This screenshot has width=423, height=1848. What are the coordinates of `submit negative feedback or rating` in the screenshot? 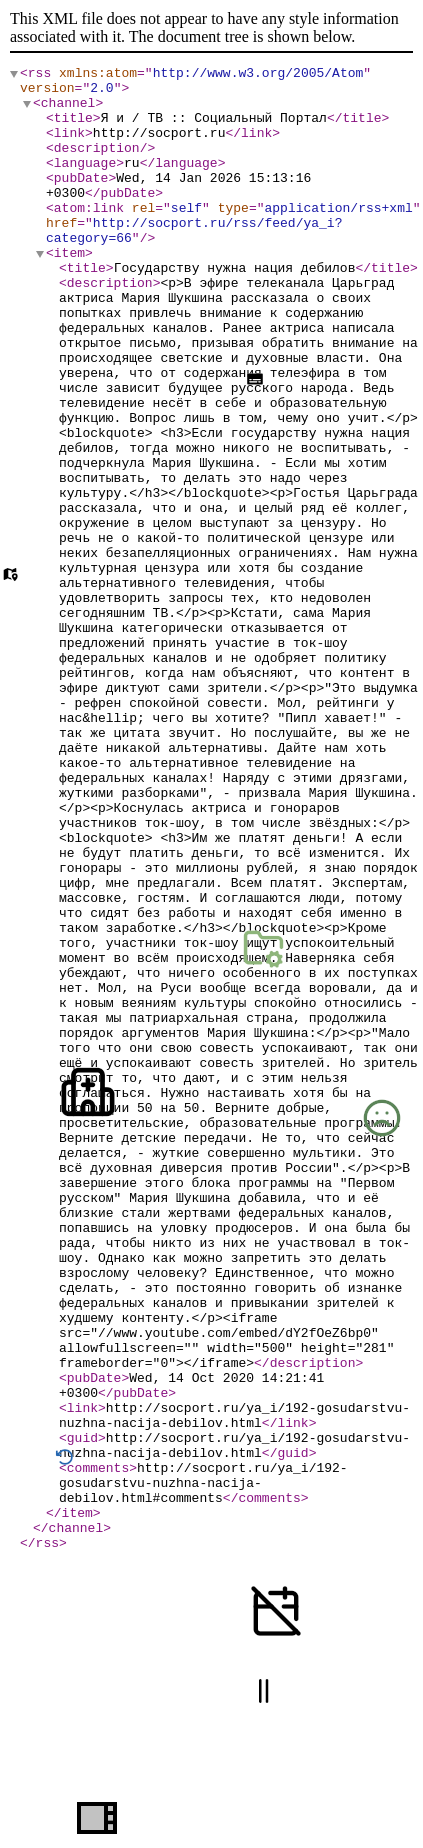 It's located at (382, 1118).